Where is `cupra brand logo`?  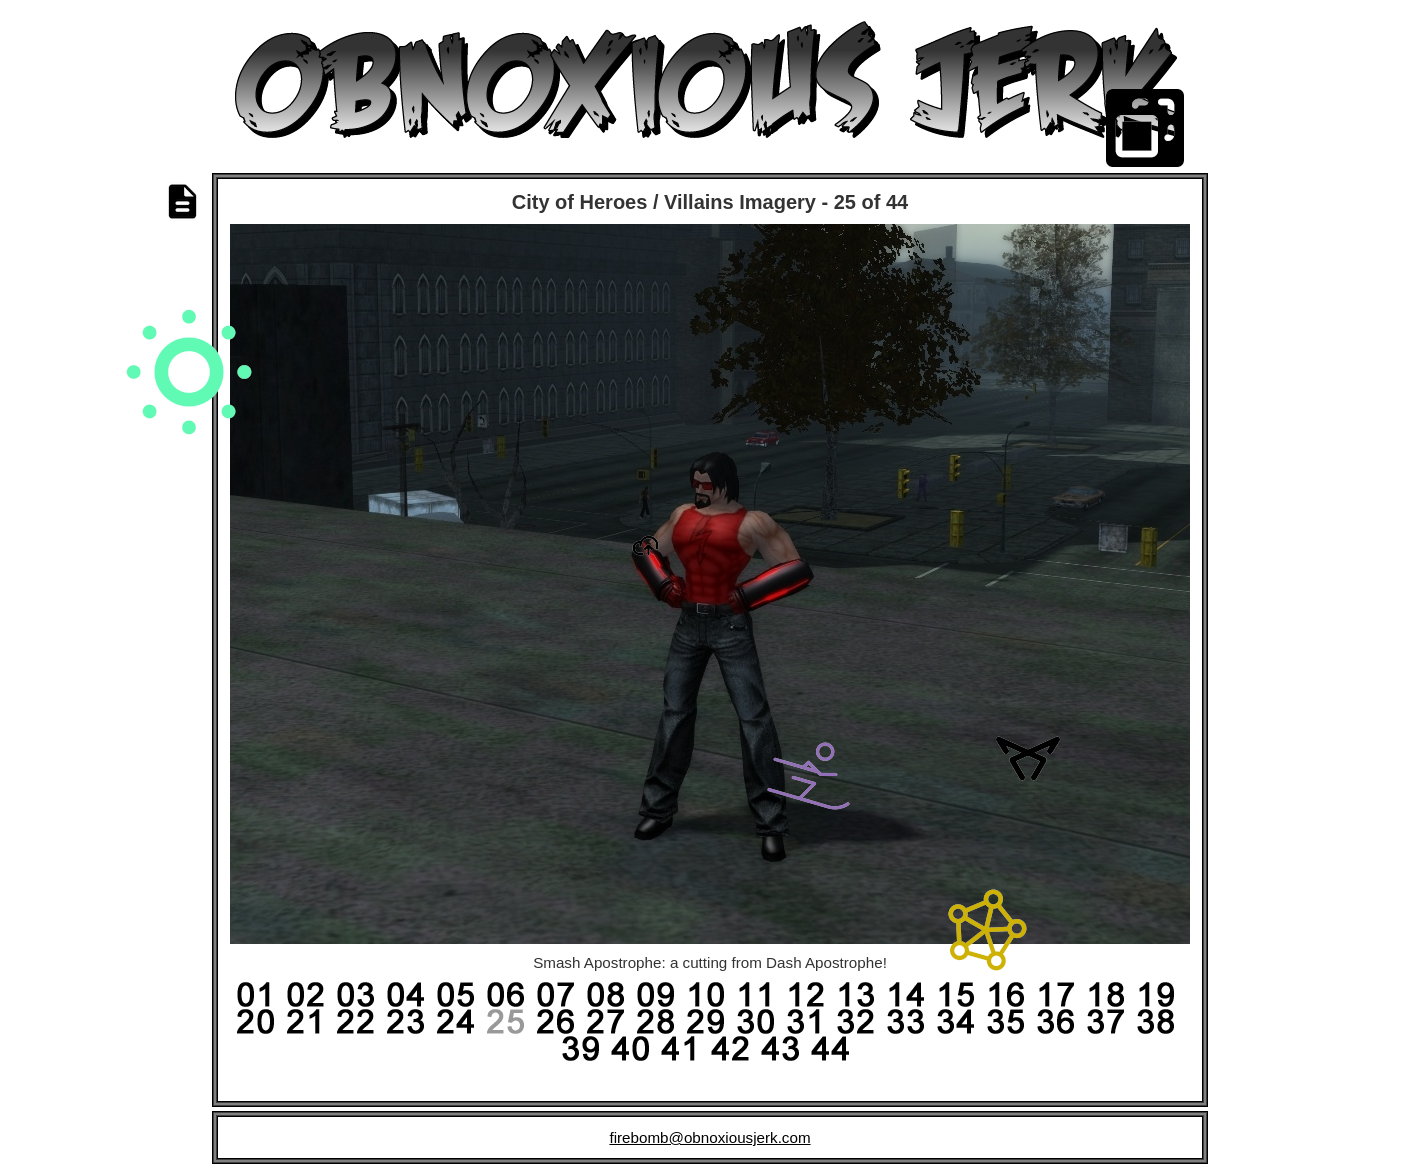
cupra brand logo is located at coordinates (1028, 757).